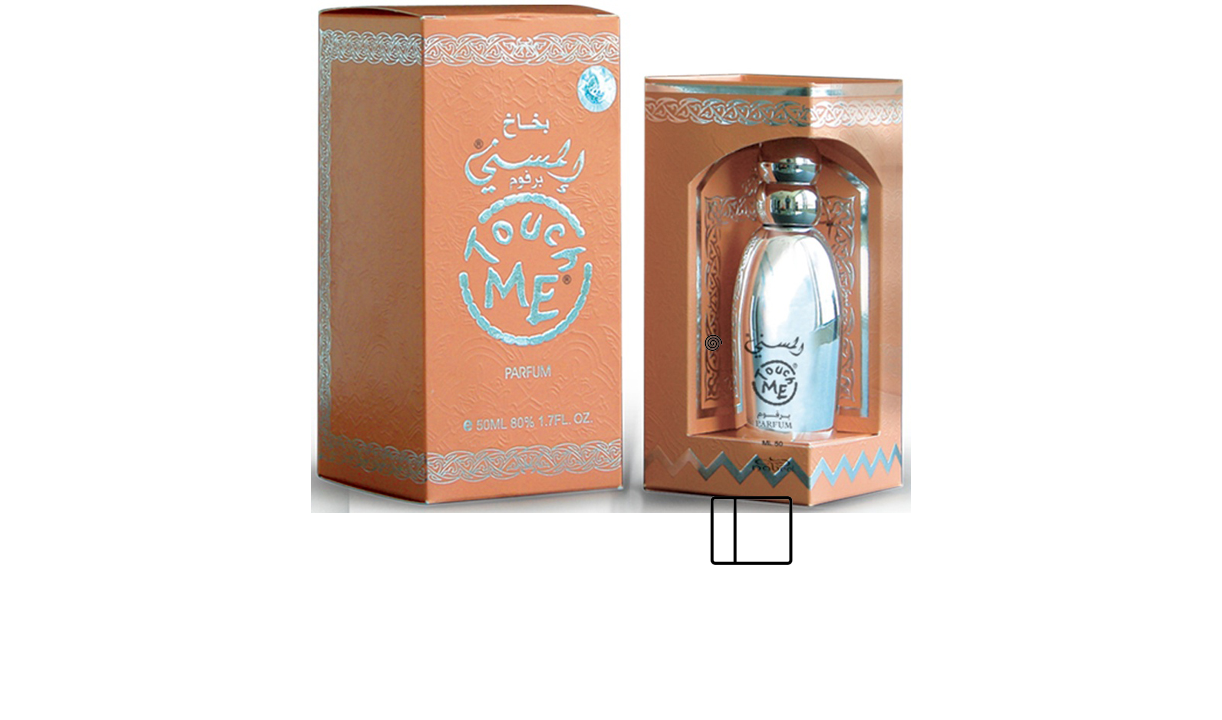 Image resolution: width=1222 pixels, height=720 pixels. What do you see at coordinates (751, 530) in the screenshot?
I see `toggle sidebar panel visibility` at bounding box center [751, 530].